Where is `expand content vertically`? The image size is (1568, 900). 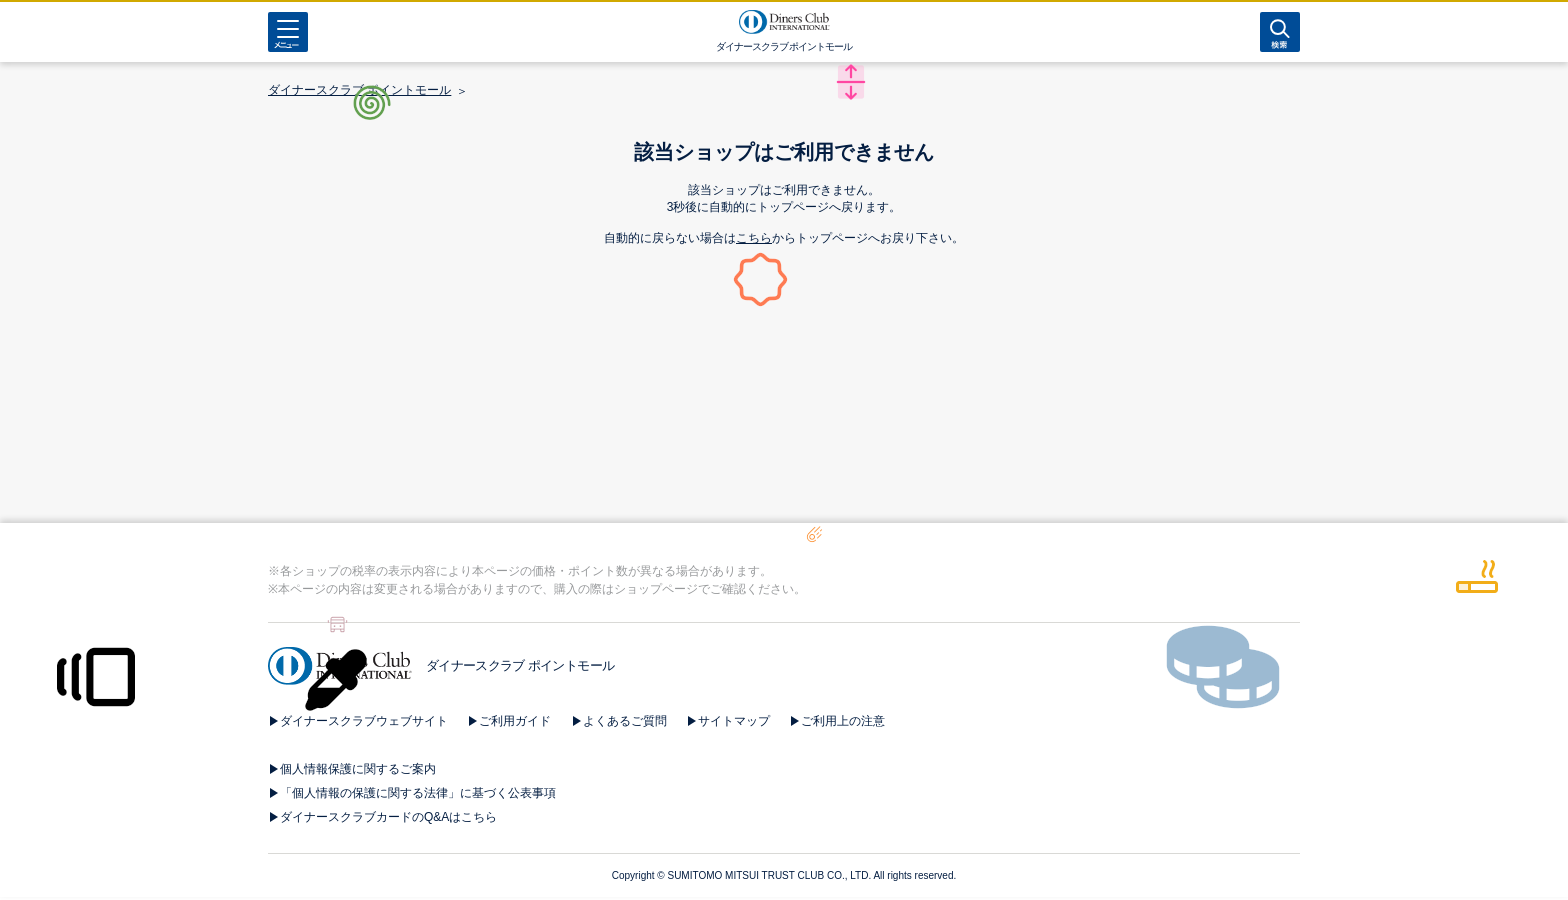
expand content vertically is located at coordinates (851, 82).